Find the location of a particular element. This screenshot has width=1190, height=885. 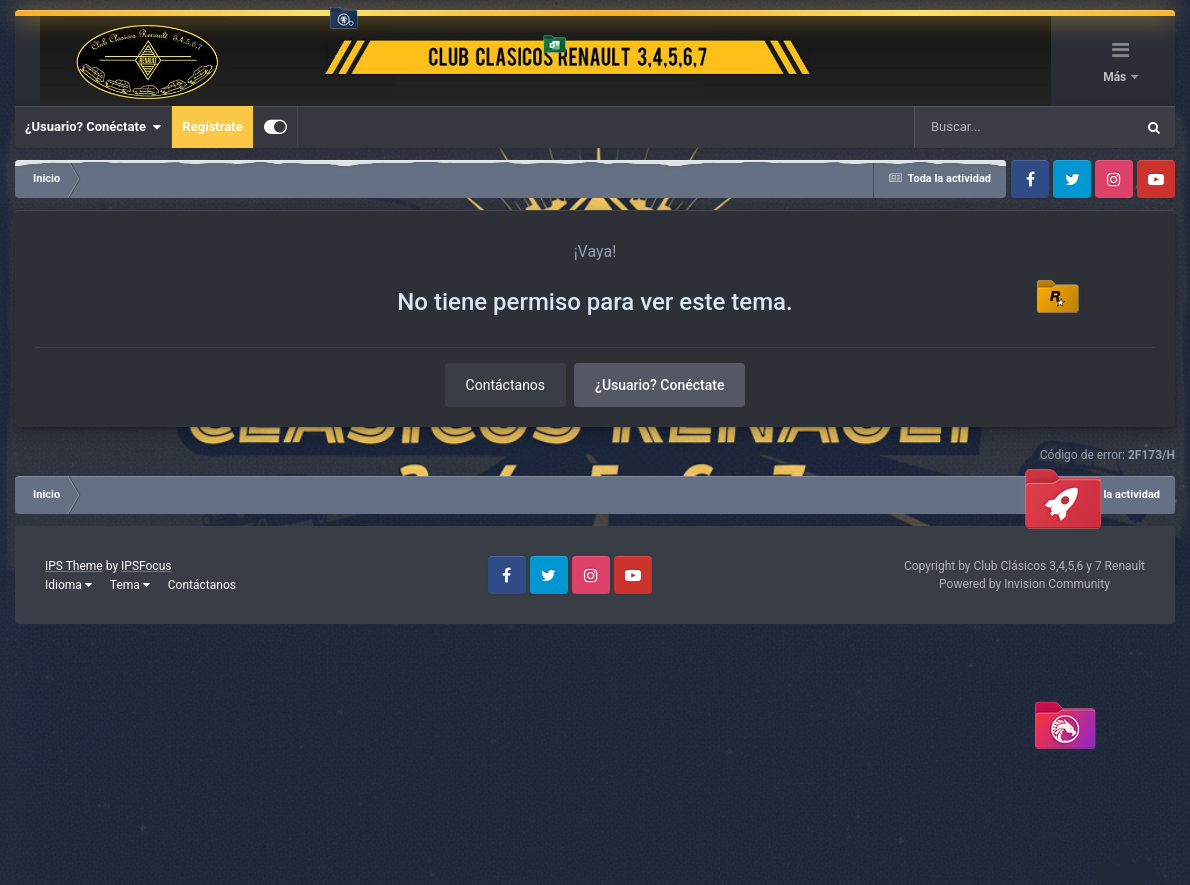

folder for NoLimits coaster simulation mods and custom content is located at coordinates (343, 18).